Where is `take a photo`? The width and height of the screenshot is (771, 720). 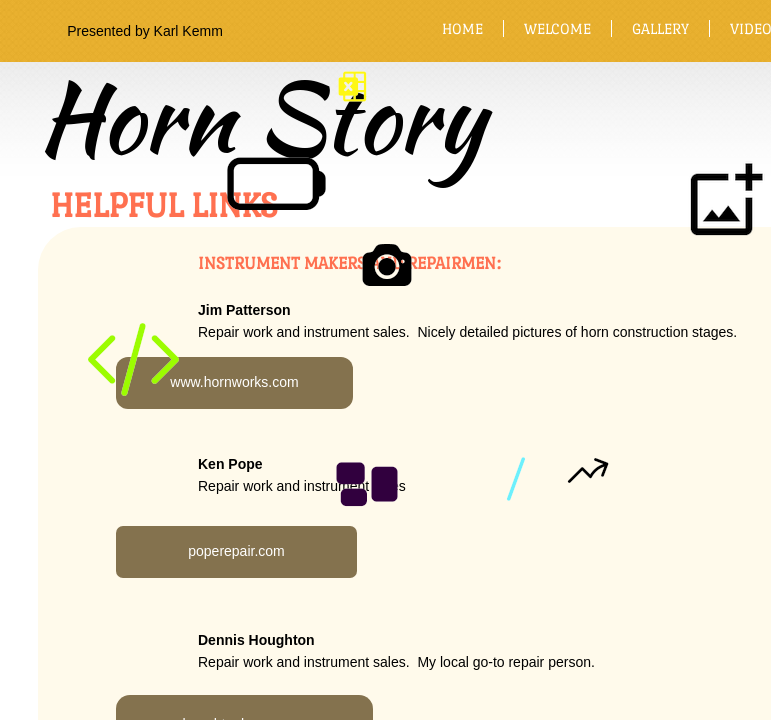
take a photo is located at coordinates (387, 265).